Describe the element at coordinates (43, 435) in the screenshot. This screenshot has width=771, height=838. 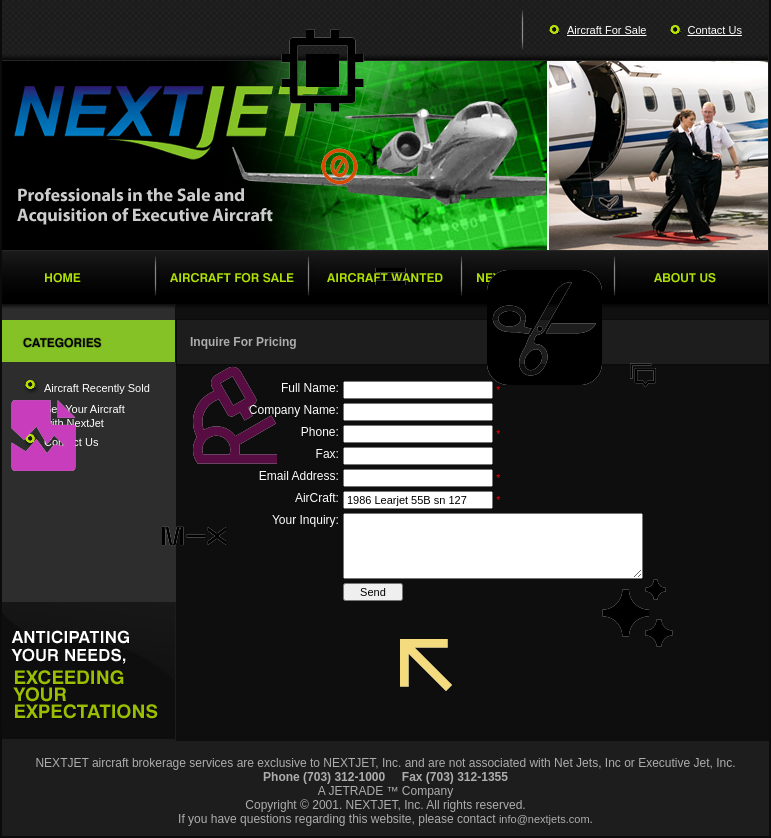
I see `indicates a corrupted or damaged file` at that location.